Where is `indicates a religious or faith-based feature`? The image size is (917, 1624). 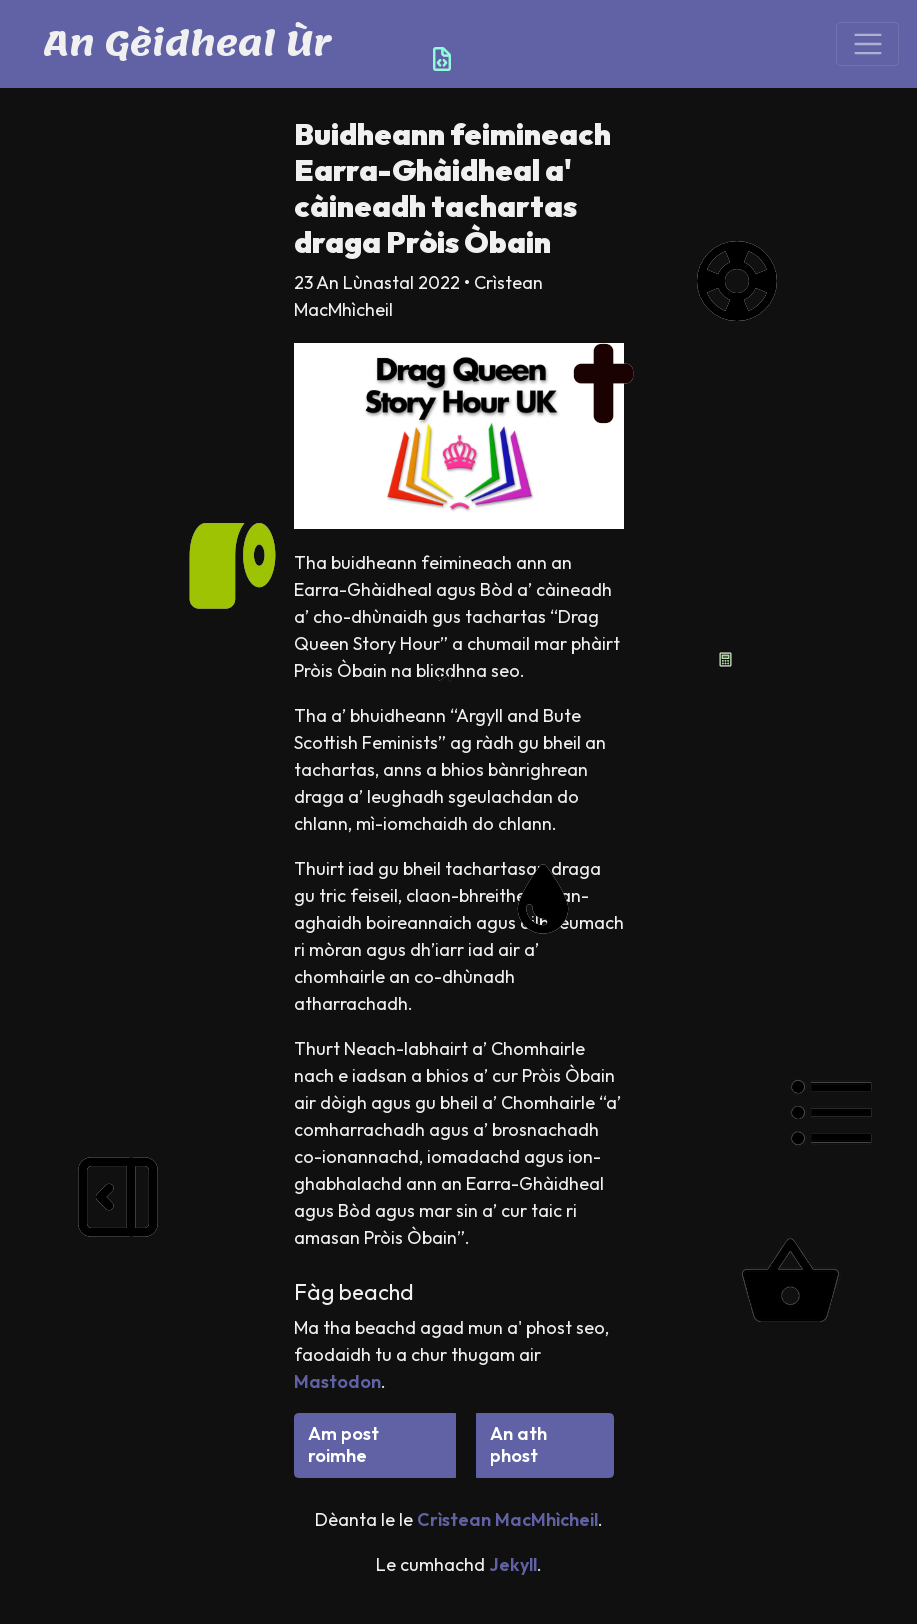 indicates a religious or faith-based feature is located at coordinates (603, 383).